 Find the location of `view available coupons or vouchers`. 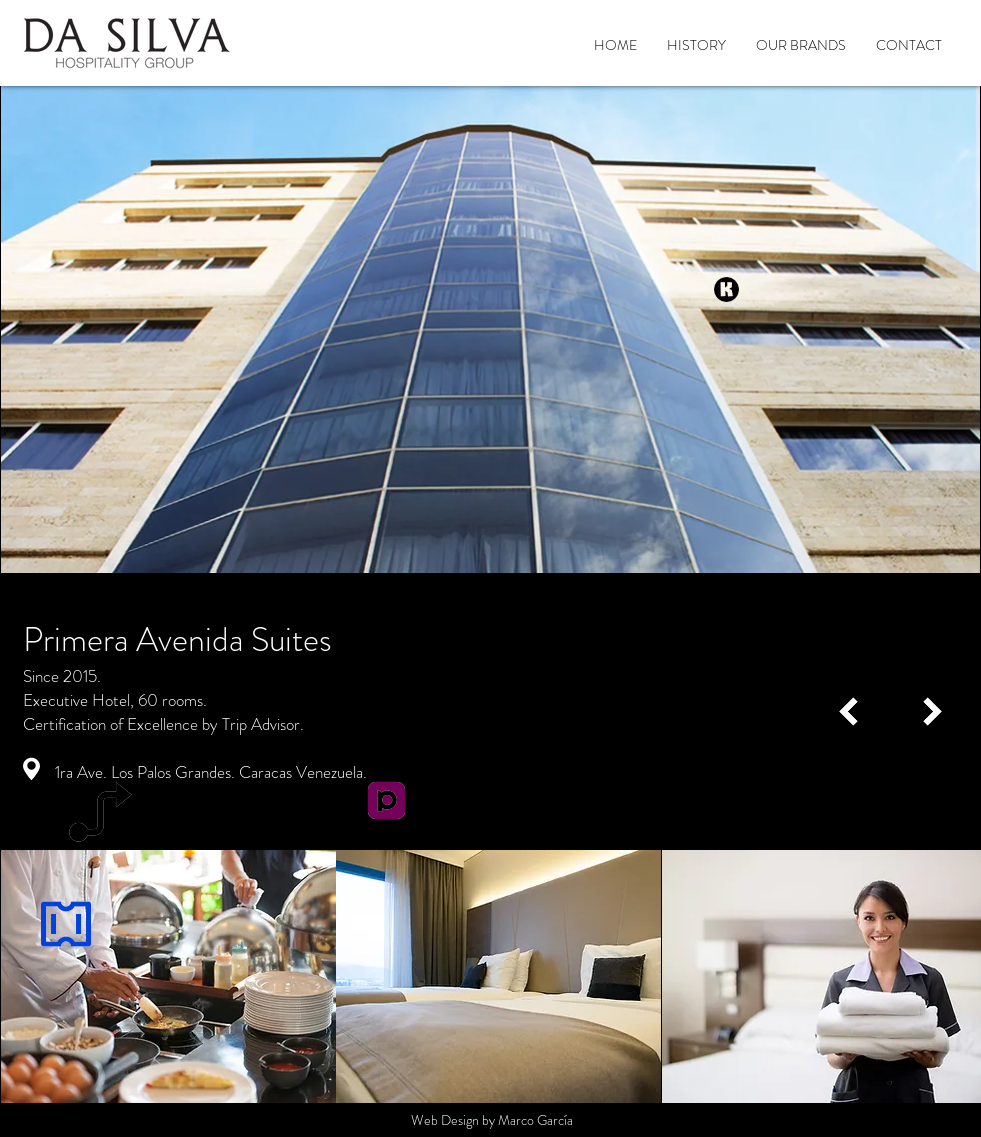

view available coupons or vouchers is located at coordinates (66, 924).